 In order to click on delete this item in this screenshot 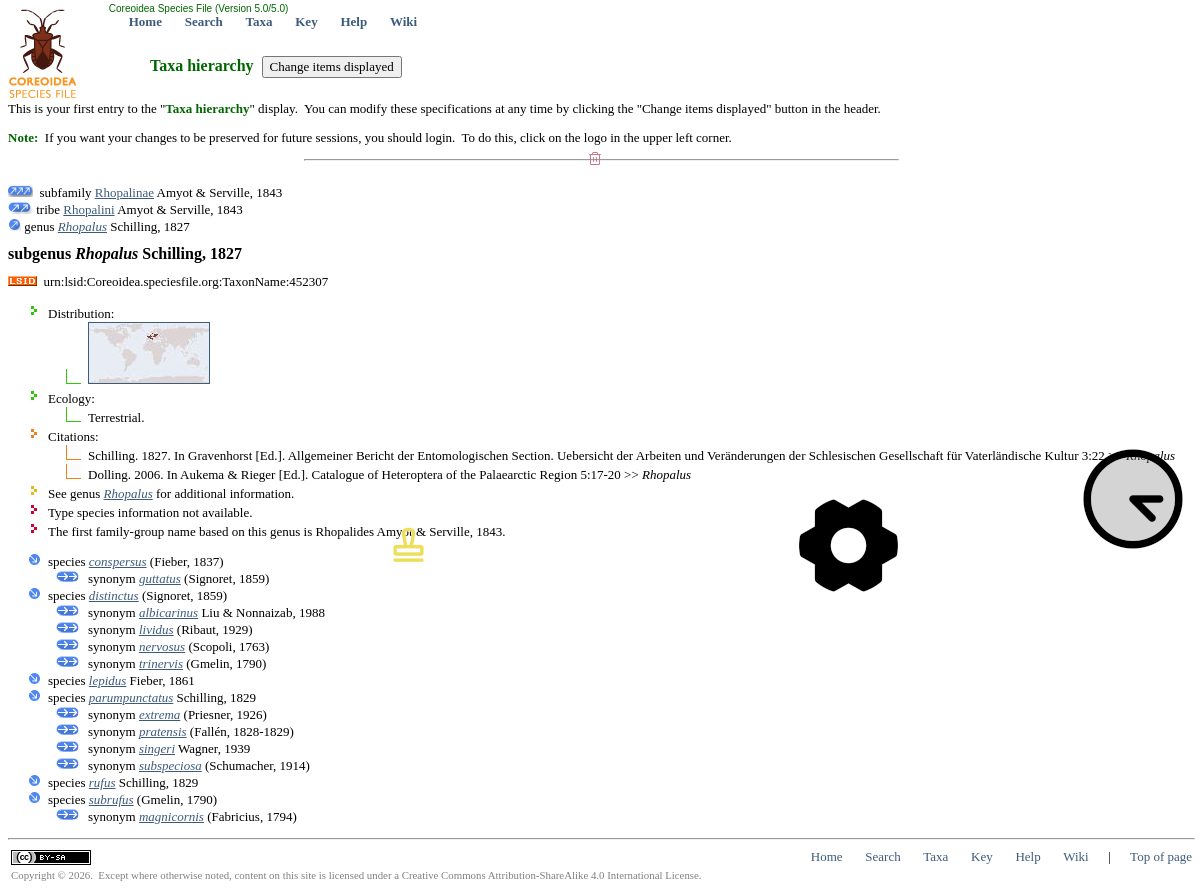, I will do `click(595, 159)`.